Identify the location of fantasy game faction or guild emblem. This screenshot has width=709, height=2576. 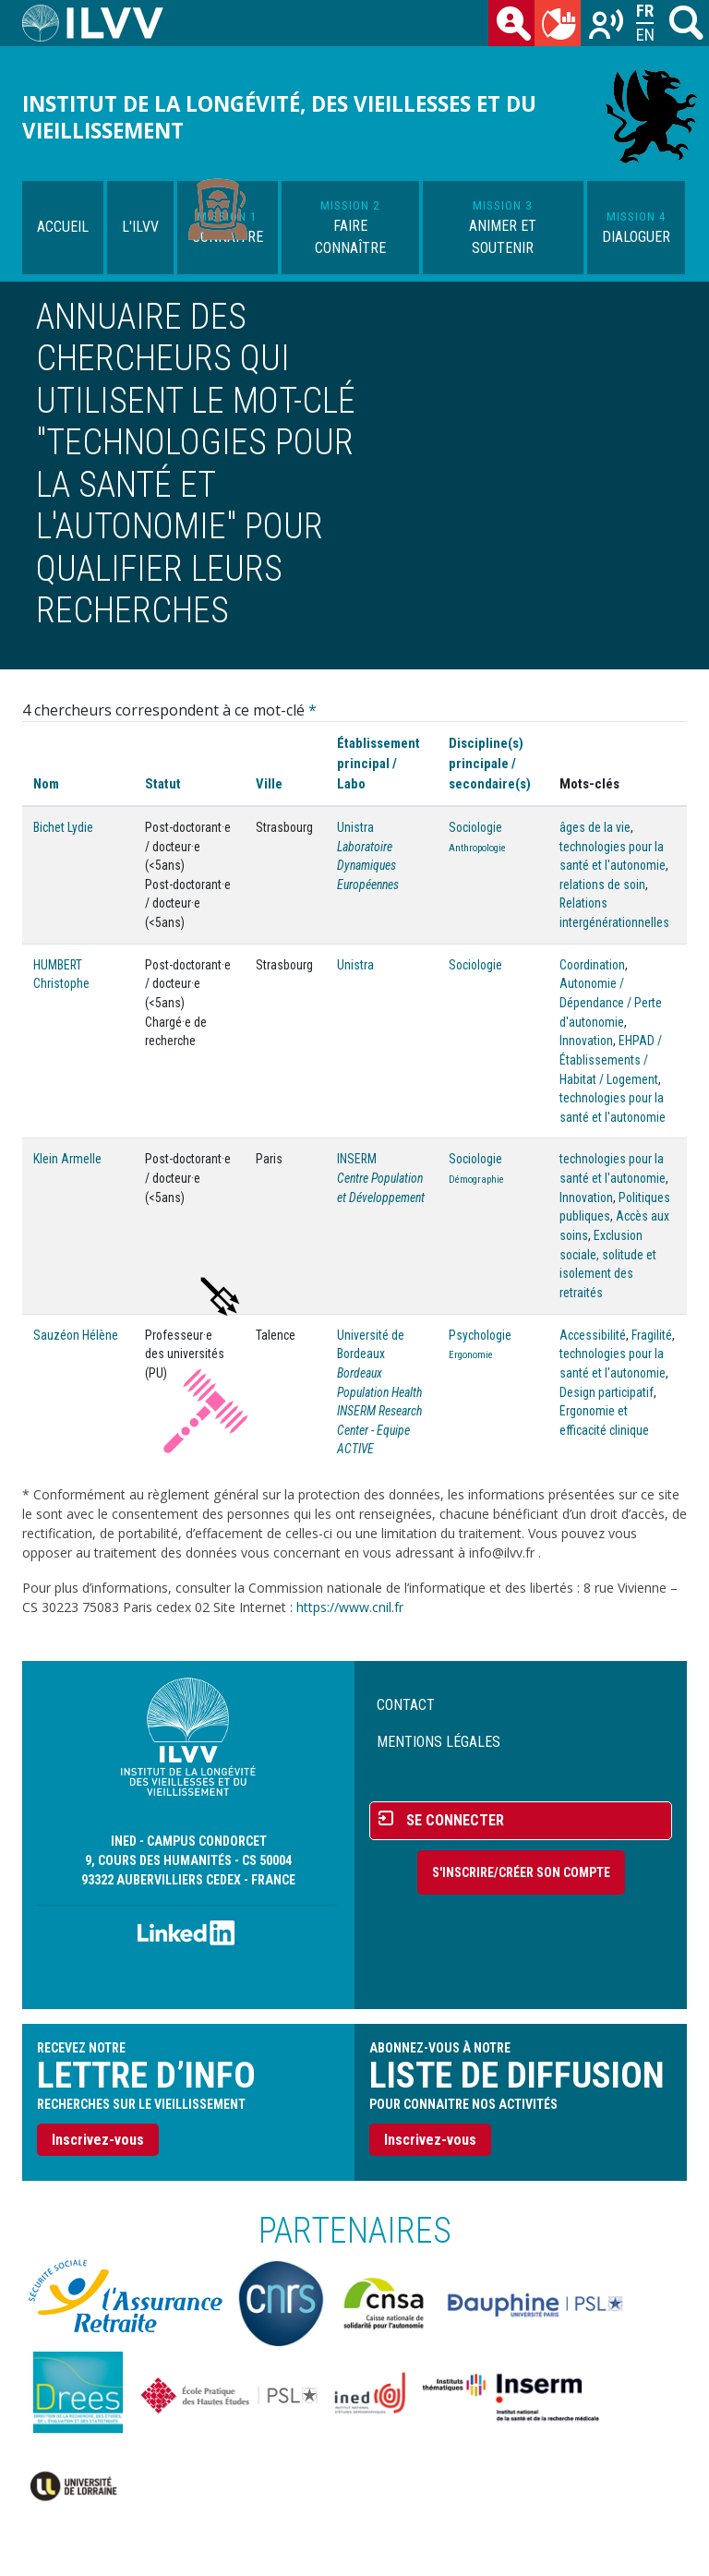
(651, 115).